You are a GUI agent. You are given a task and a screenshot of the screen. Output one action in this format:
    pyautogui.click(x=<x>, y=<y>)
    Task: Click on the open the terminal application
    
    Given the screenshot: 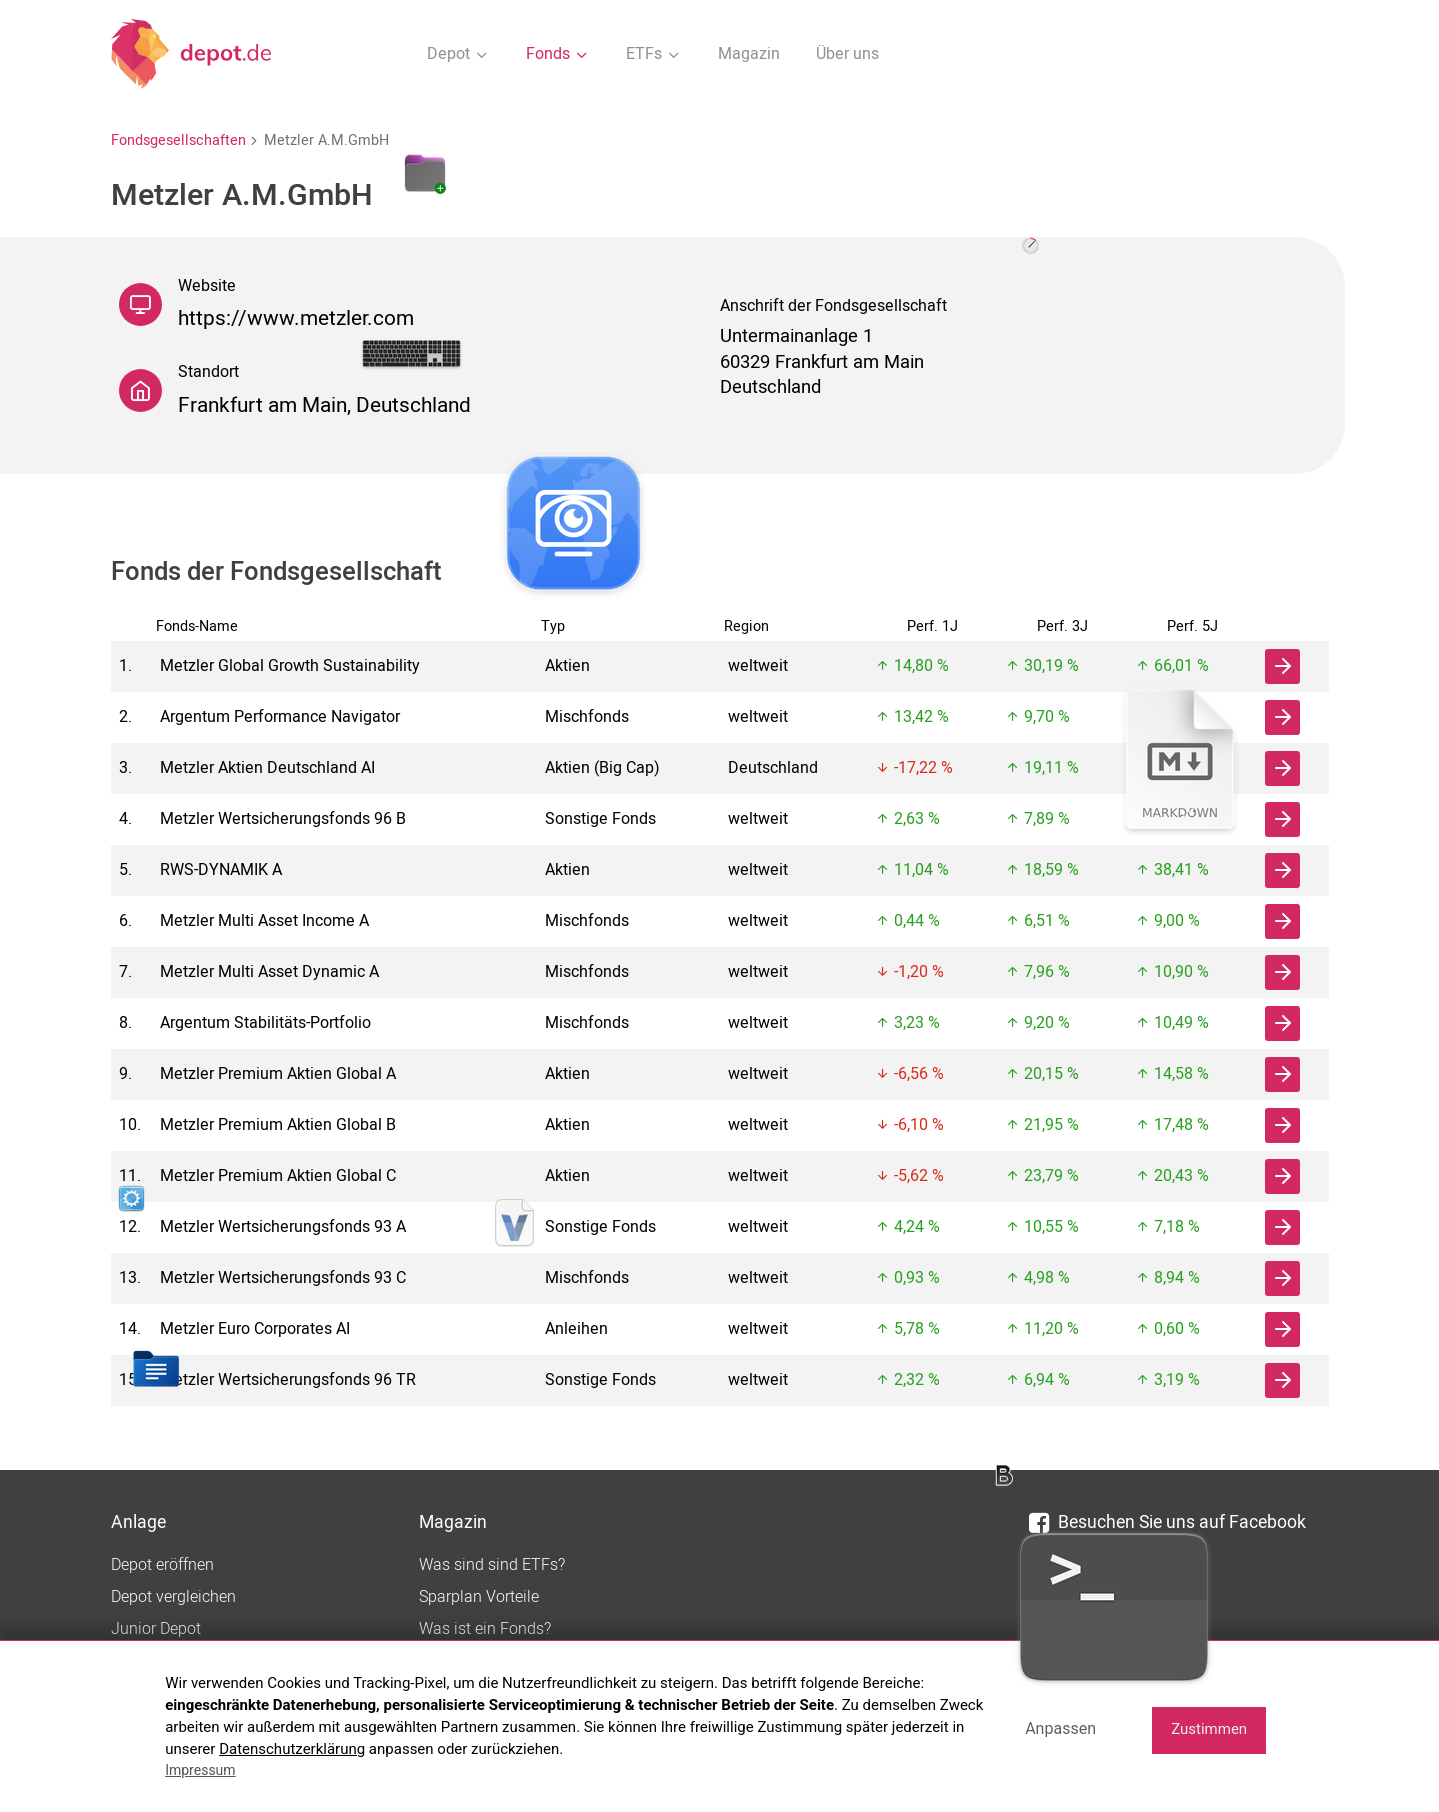 What is the action you would take?
    pyautogui.click(x=1114, y=1607)
    